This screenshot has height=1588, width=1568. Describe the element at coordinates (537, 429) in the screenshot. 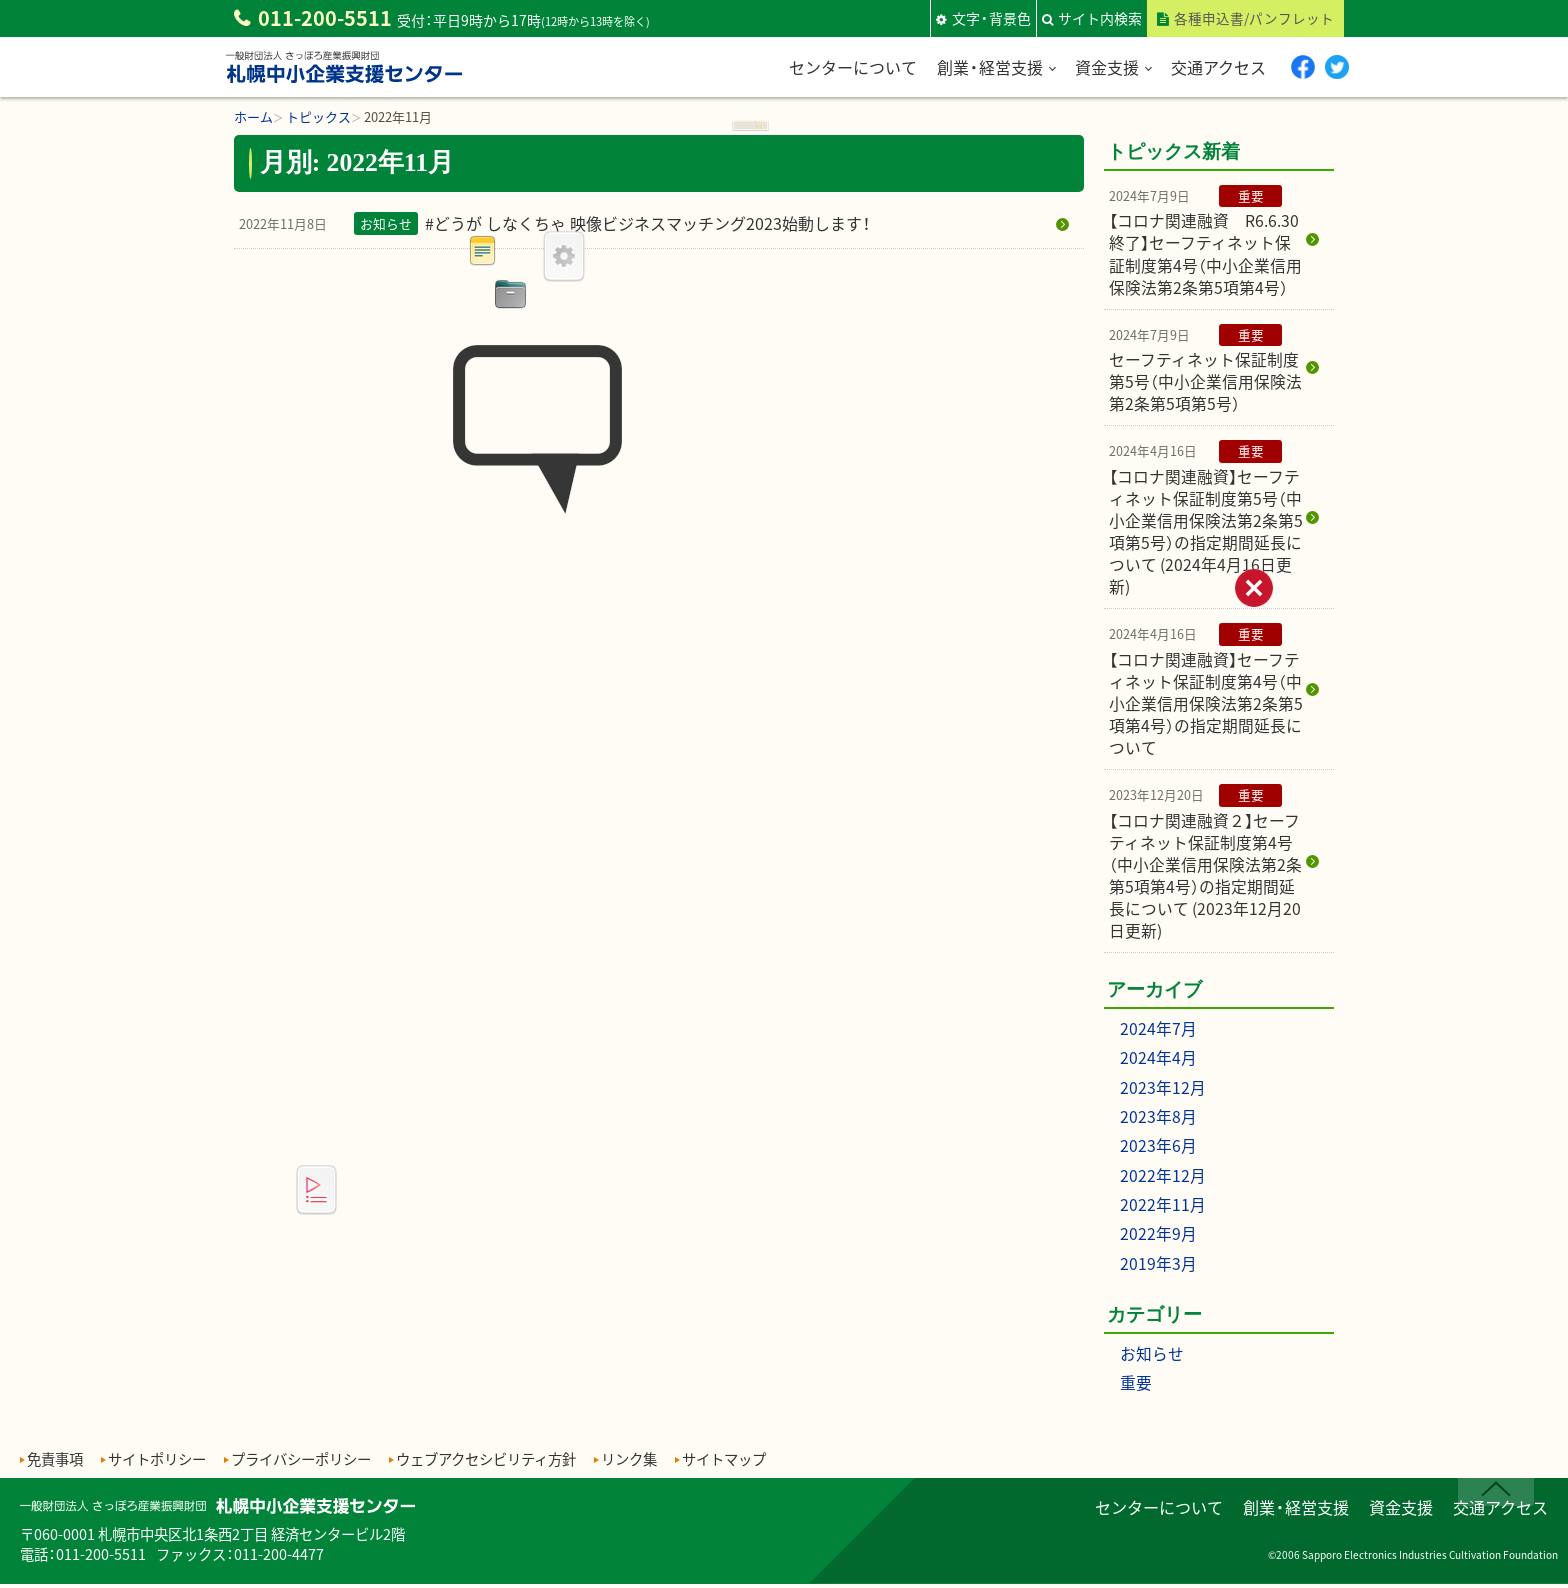

I see `keyboard input language indicator` at that location.